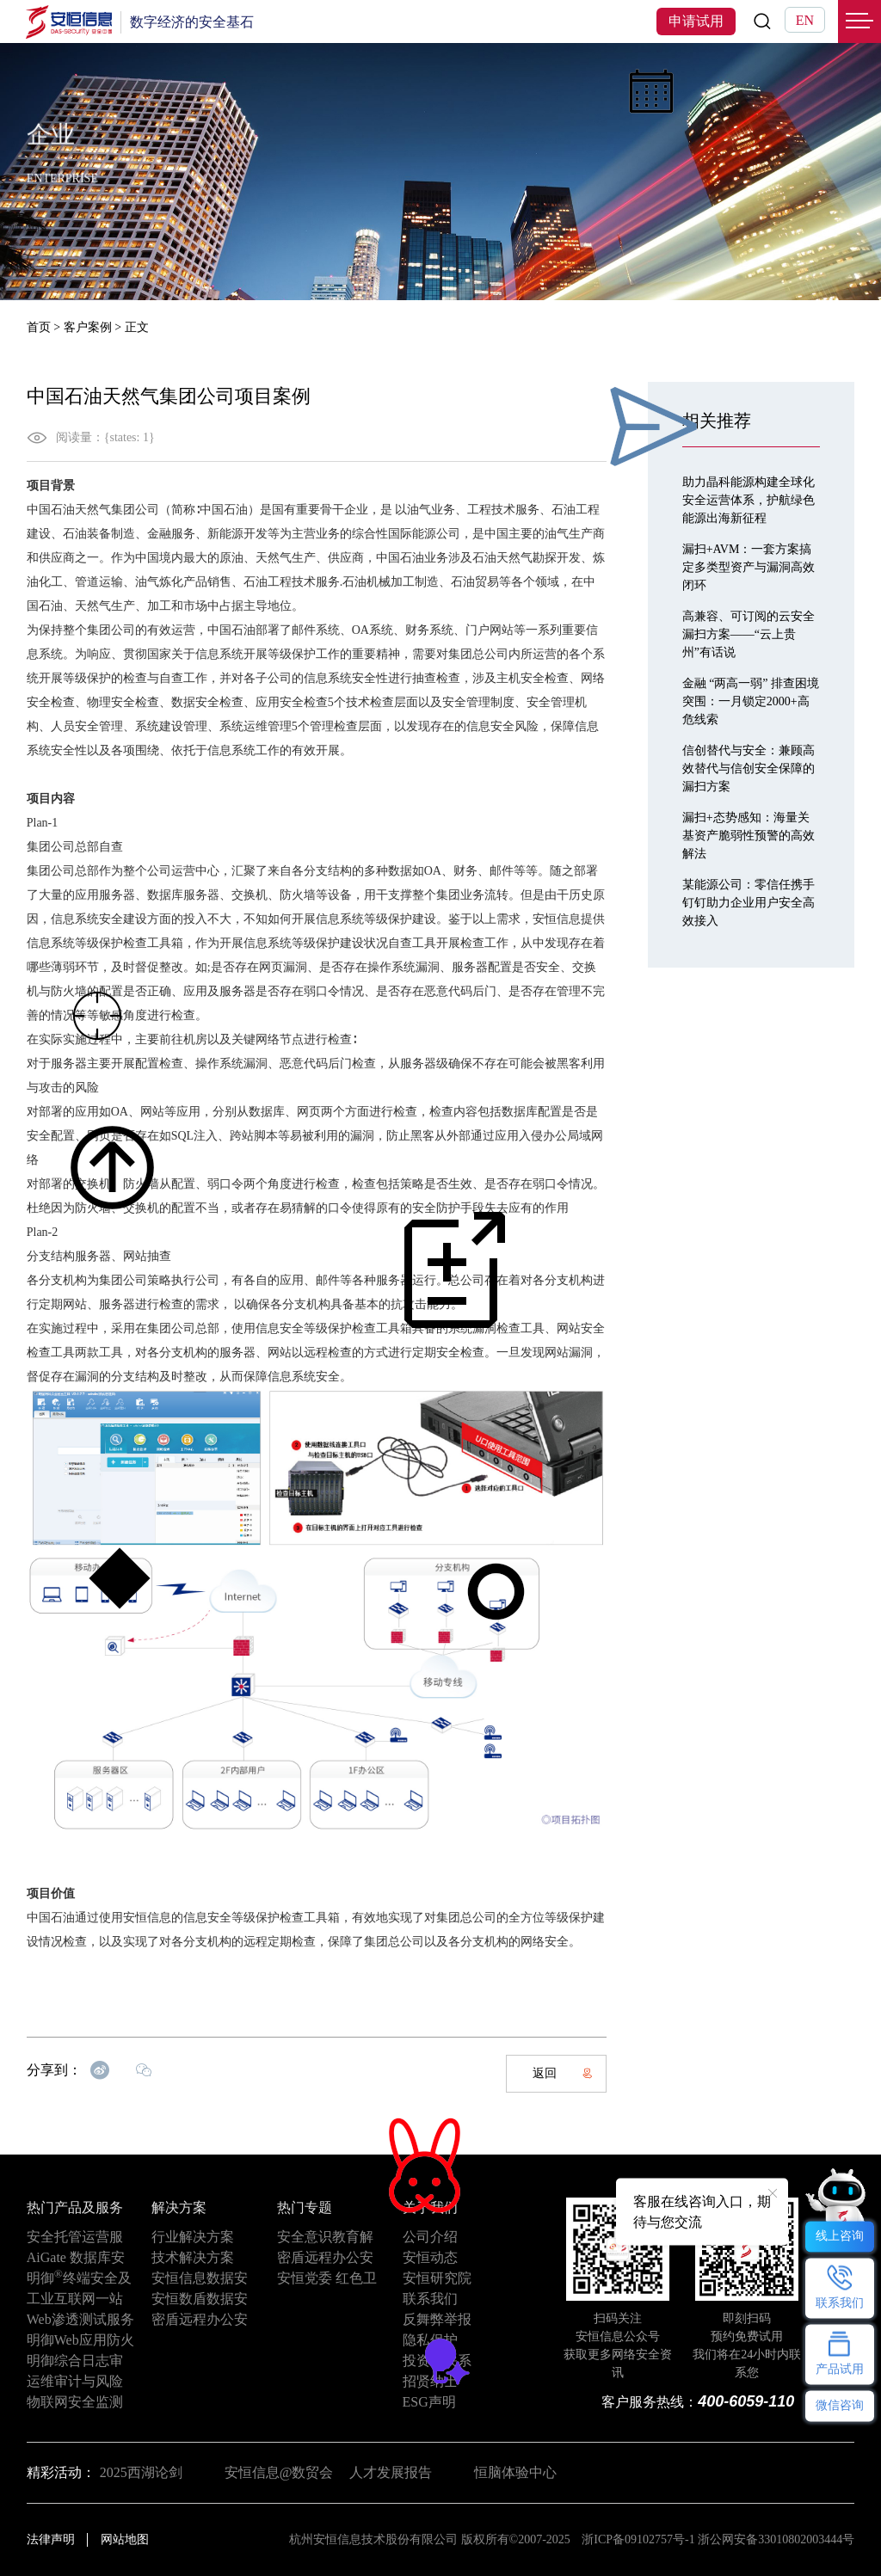 The image size is (881, 2576). Describe the element at coordinates (496, 1591) in the screenshot. I see `indicates an unselected or empty state in a radio button` at that location.